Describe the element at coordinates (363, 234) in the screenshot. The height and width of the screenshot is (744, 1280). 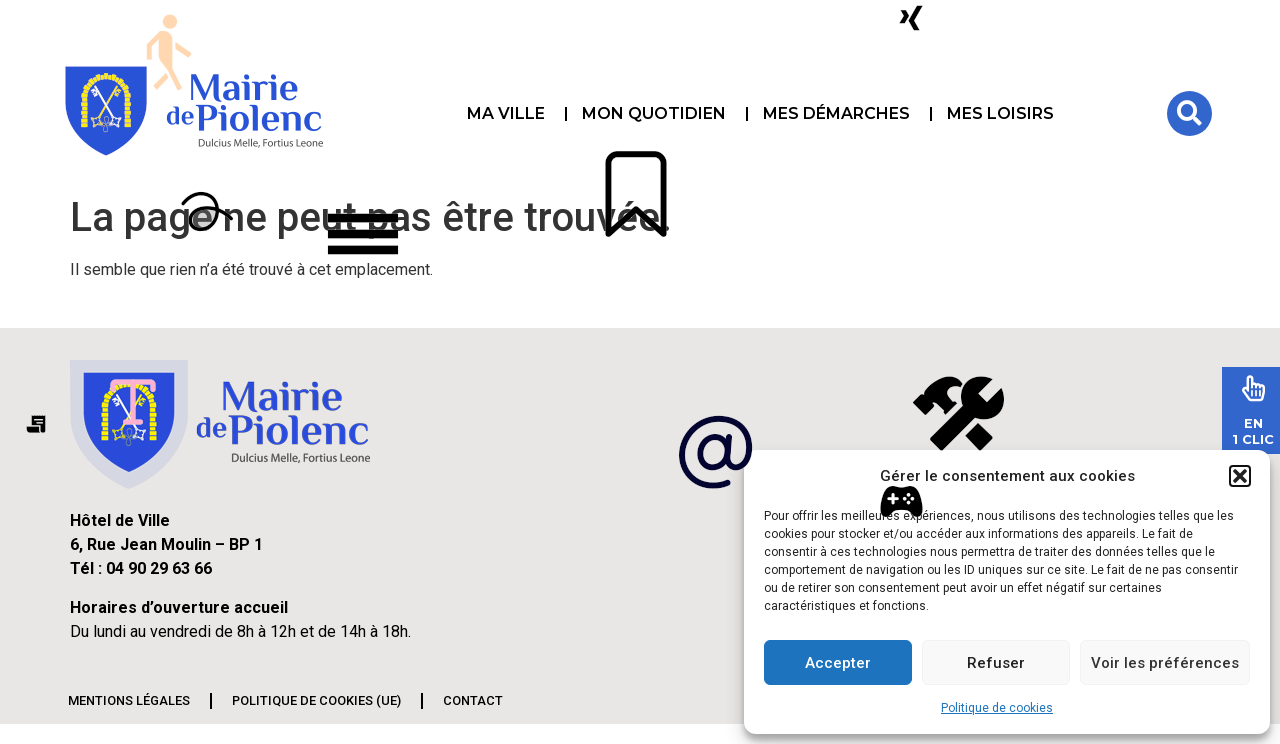
I see `open navigation menu` at that location.